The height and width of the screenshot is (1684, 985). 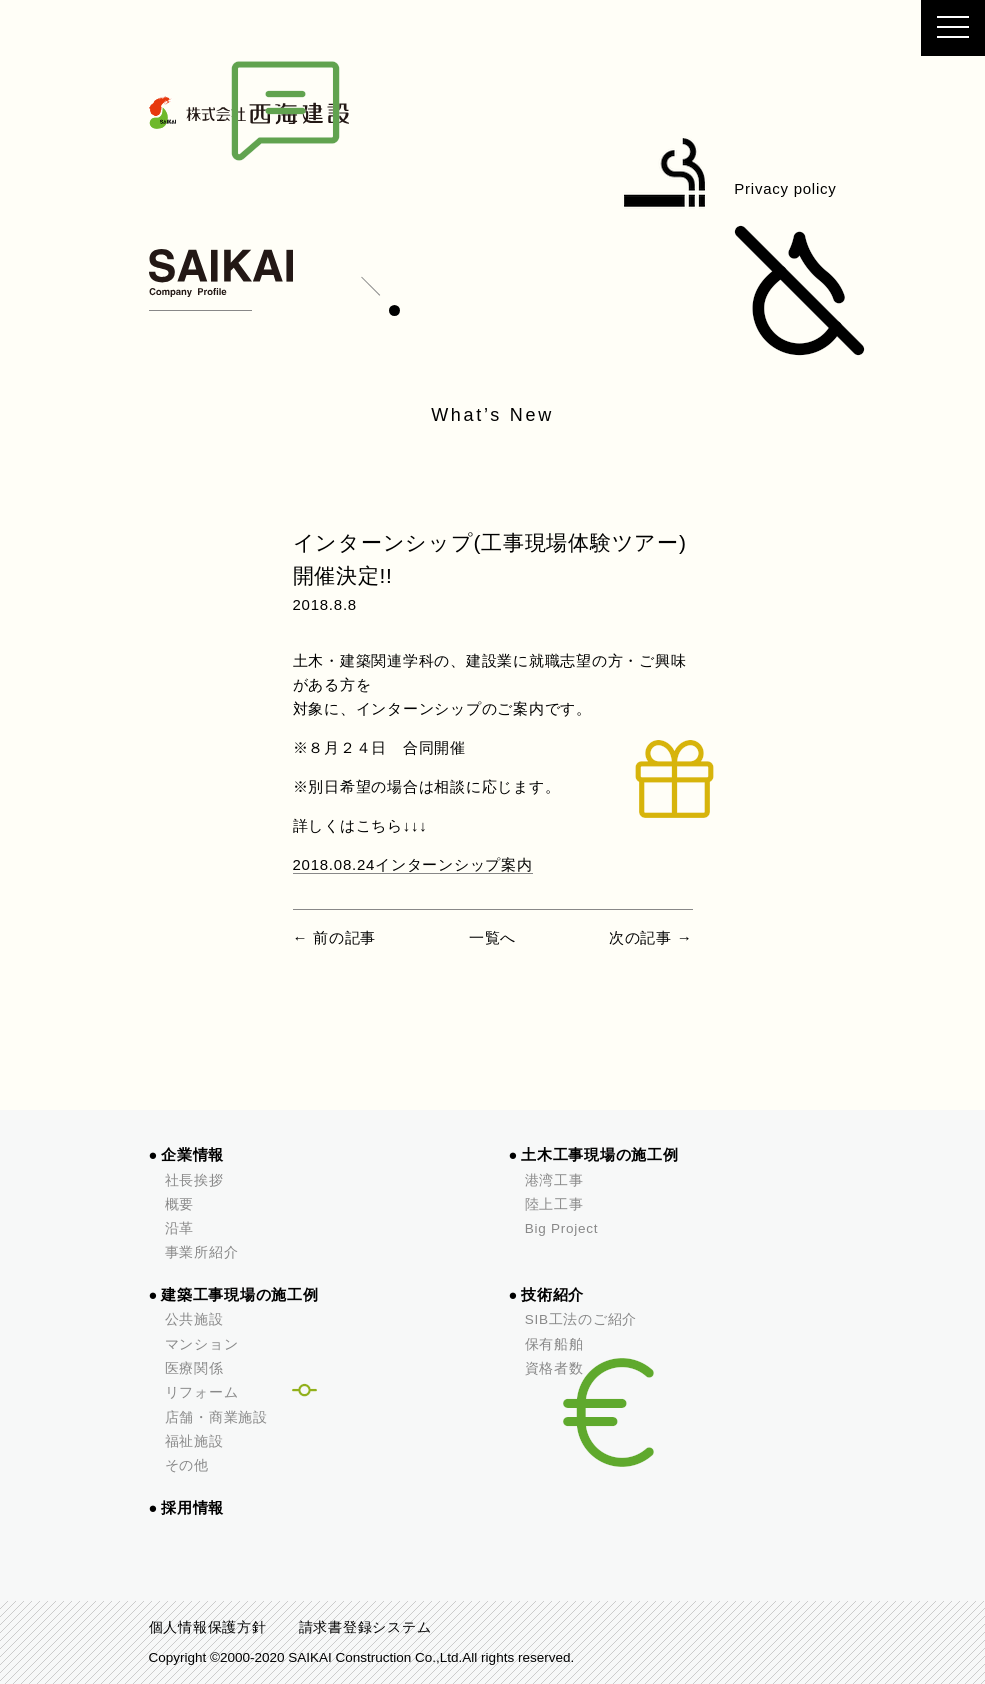 What do you see at coordinates (285, 102) in the screenshot?
I see `open chat or messaging` at bounding box center [285, 102].